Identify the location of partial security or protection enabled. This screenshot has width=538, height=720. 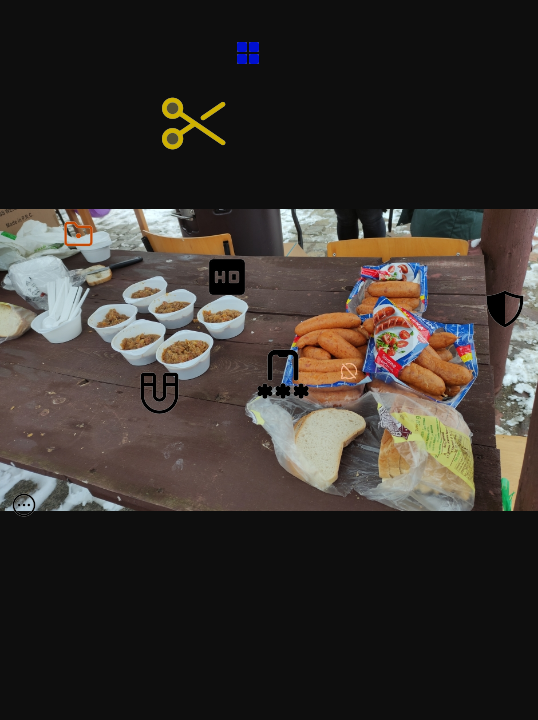
(505, 309).